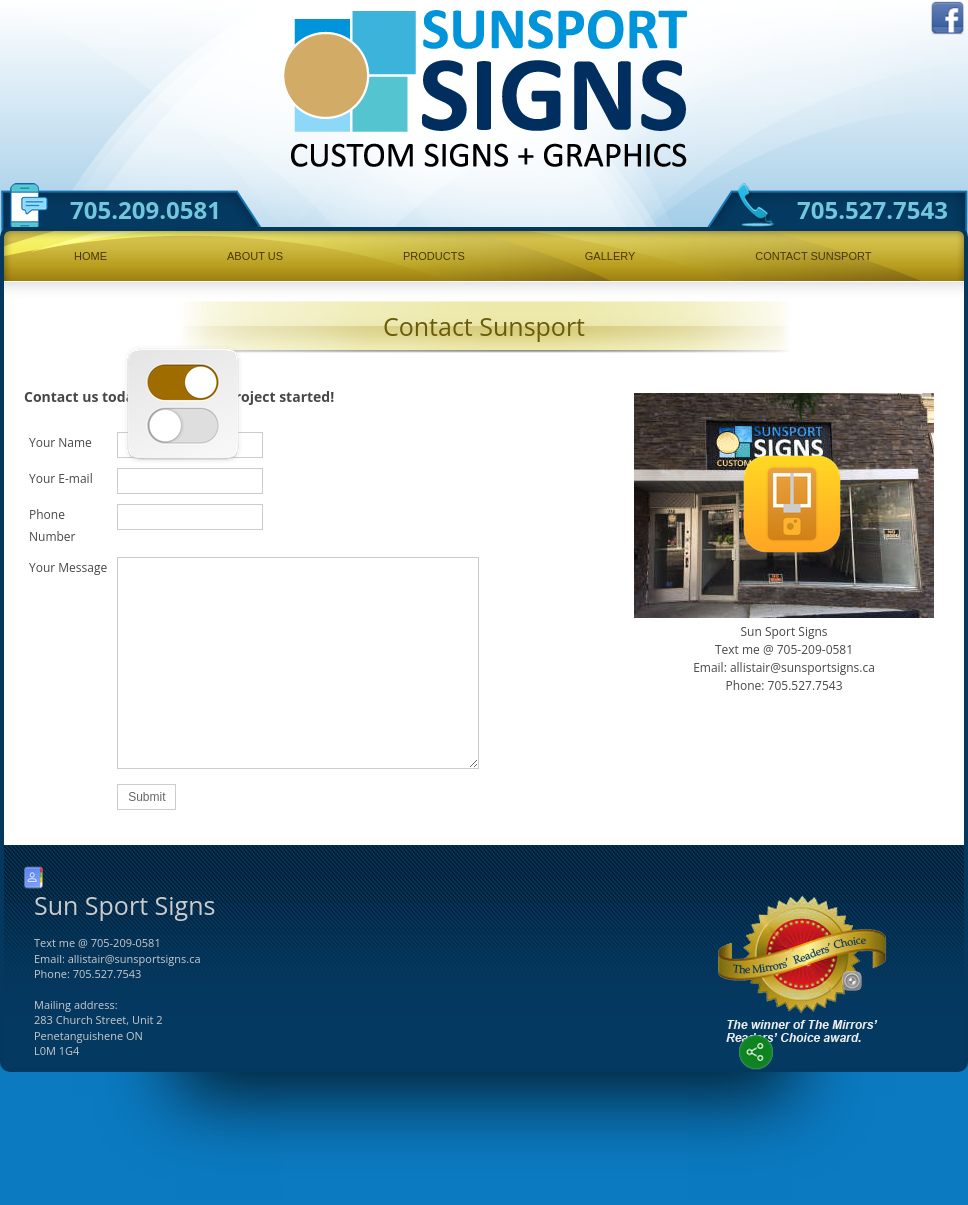 This screenshot has width=968, height=1205. I want to click on open Piper mouse configuration app, so click(792, 504).